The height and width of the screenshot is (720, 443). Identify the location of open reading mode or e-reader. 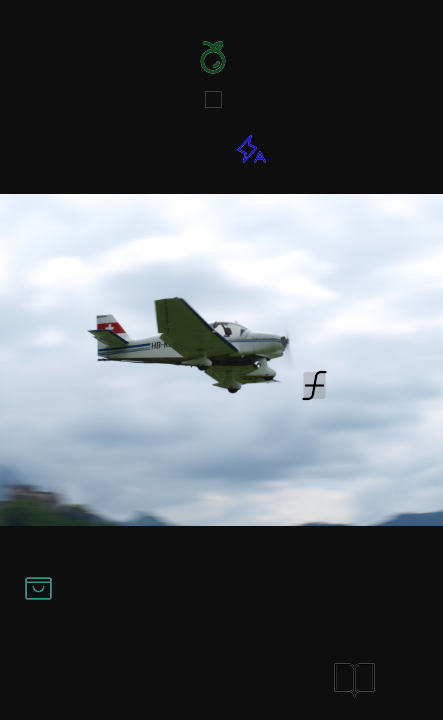
(354, 677).